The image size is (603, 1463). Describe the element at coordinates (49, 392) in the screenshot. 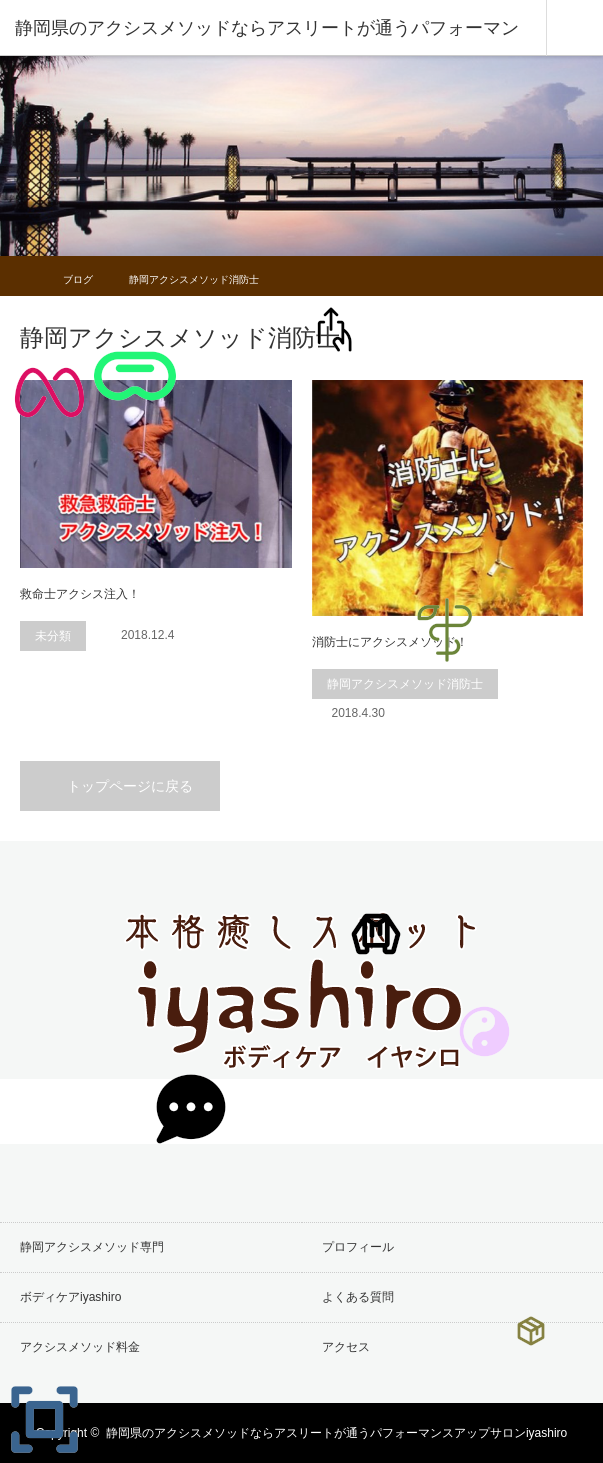

I see `meta company logo` at that location.